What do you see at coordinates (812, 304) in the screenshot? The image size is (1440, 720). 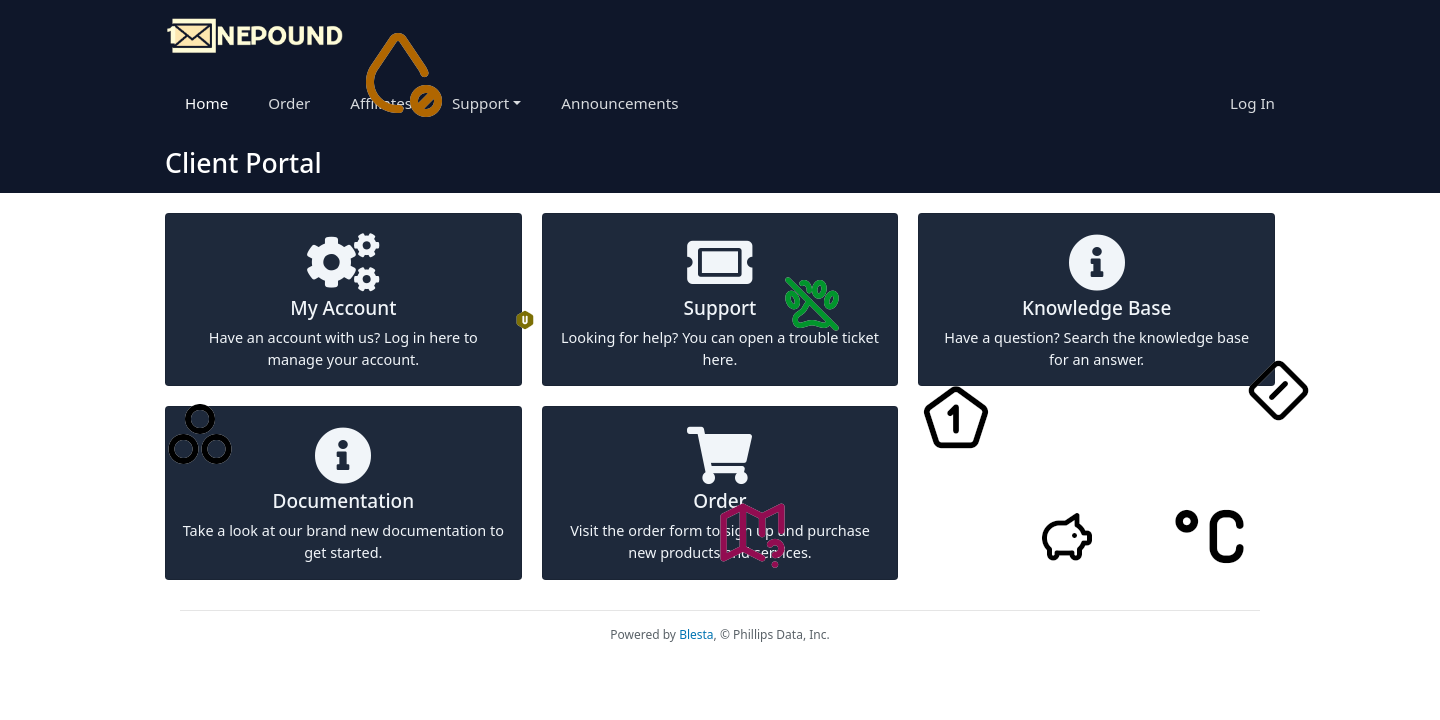 I see `disable pet-friendly filter` at bounding box center [812, 304].